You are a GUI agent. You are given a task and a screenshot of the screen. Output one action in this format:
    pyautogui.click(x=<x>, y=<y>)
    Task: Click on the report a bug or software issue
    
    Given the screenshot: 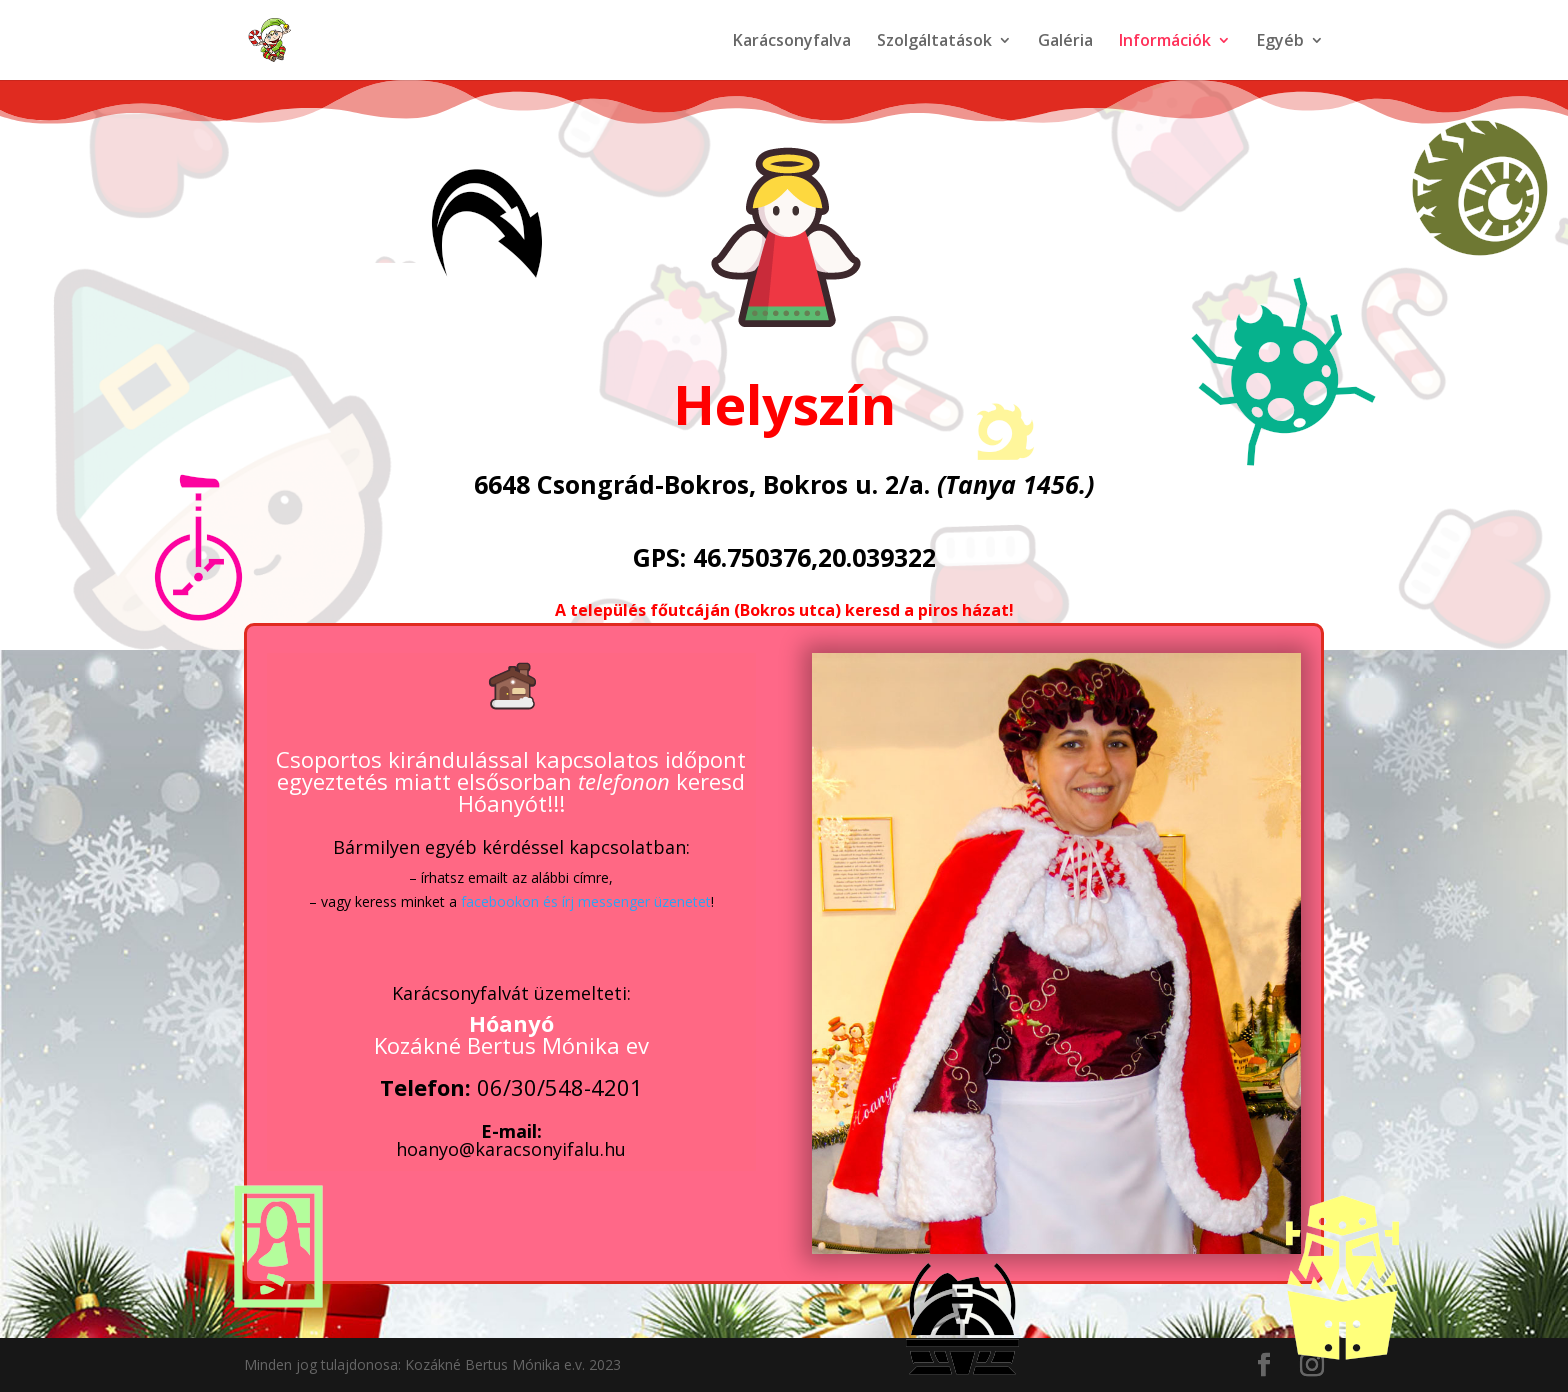 What is the action you would take?
    pyautogui.click(x=1283, y=371)
    